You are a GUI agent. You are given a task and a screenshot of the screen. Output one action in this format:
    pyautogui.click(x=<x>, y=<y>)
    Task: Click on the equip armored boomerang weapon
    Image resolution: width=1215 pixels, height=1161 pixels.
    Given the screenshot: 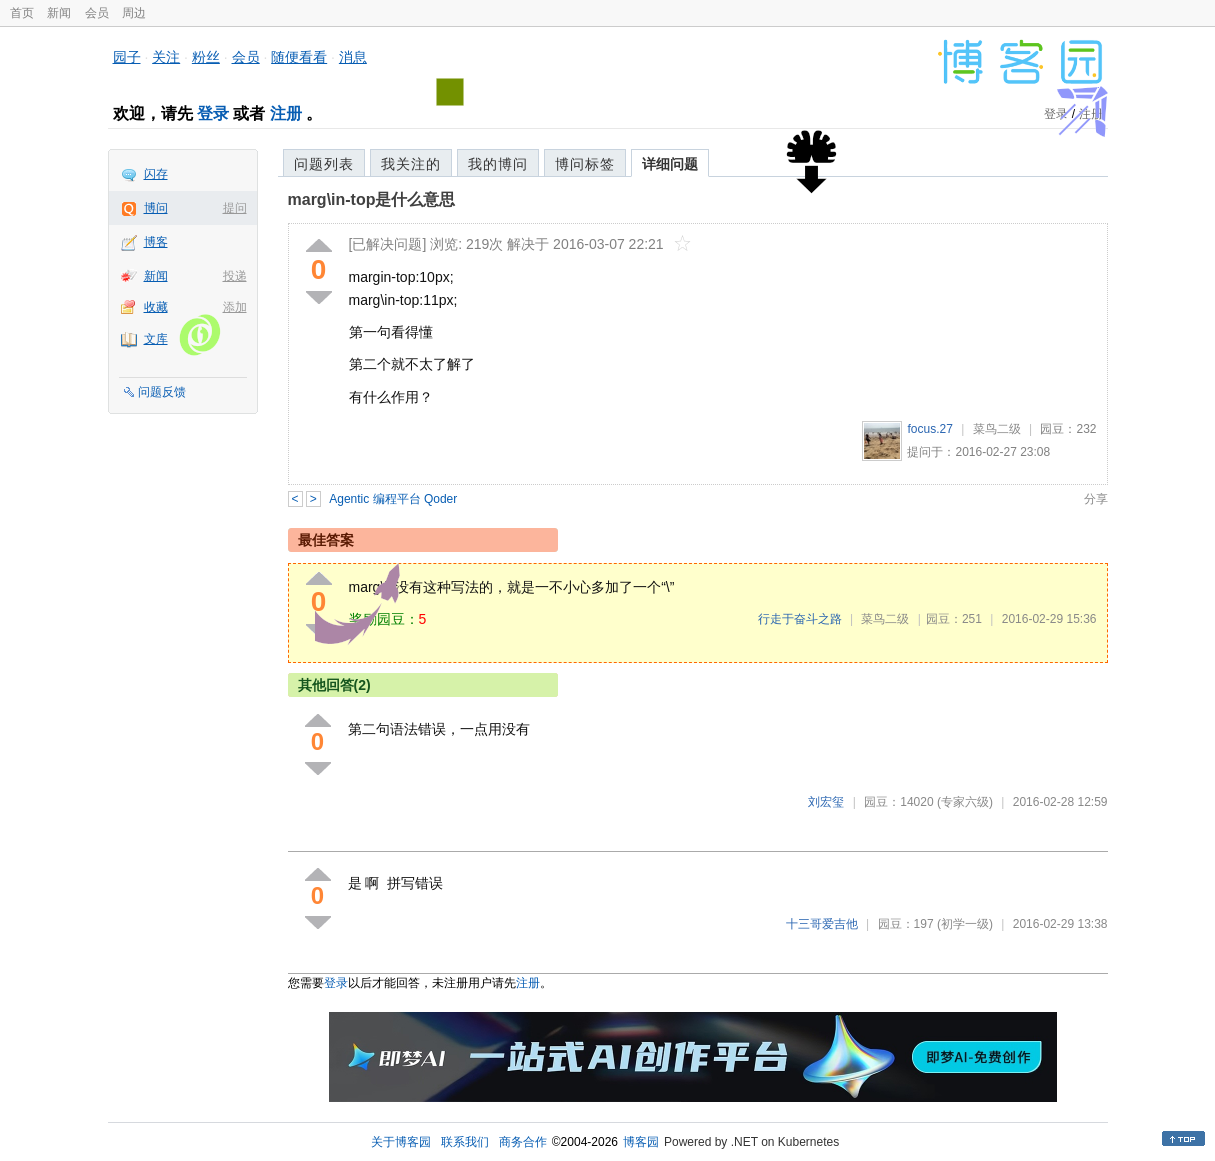 What is the action you would take?
    pyautogui.click(x=1082, y=111)
    